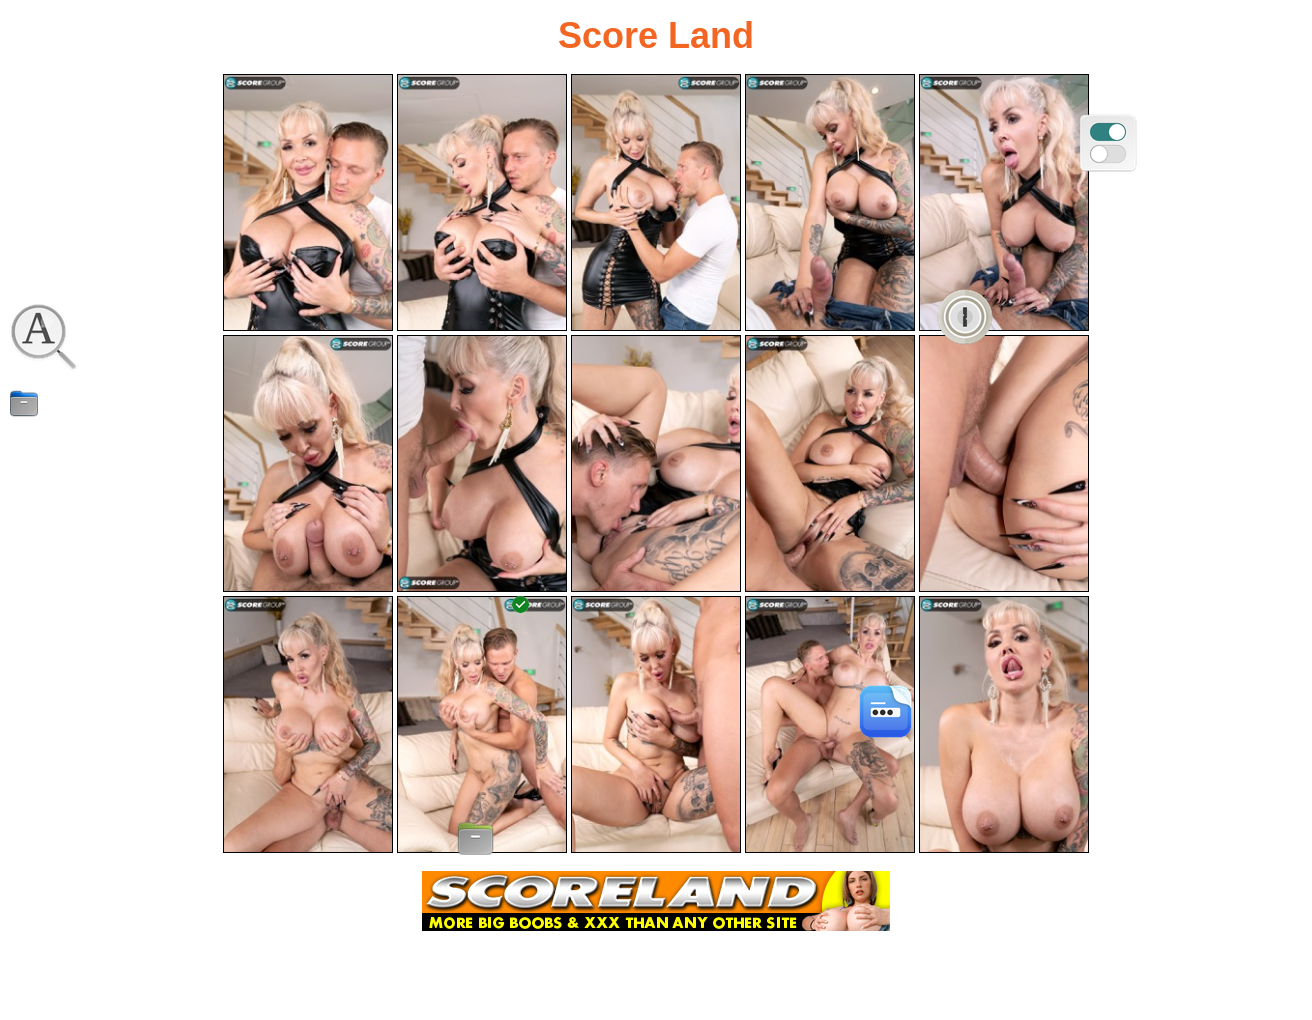  Describe the element at coordinates (1108, 143) in the screenshot. I see `open unity tweak tool settings` at that location.